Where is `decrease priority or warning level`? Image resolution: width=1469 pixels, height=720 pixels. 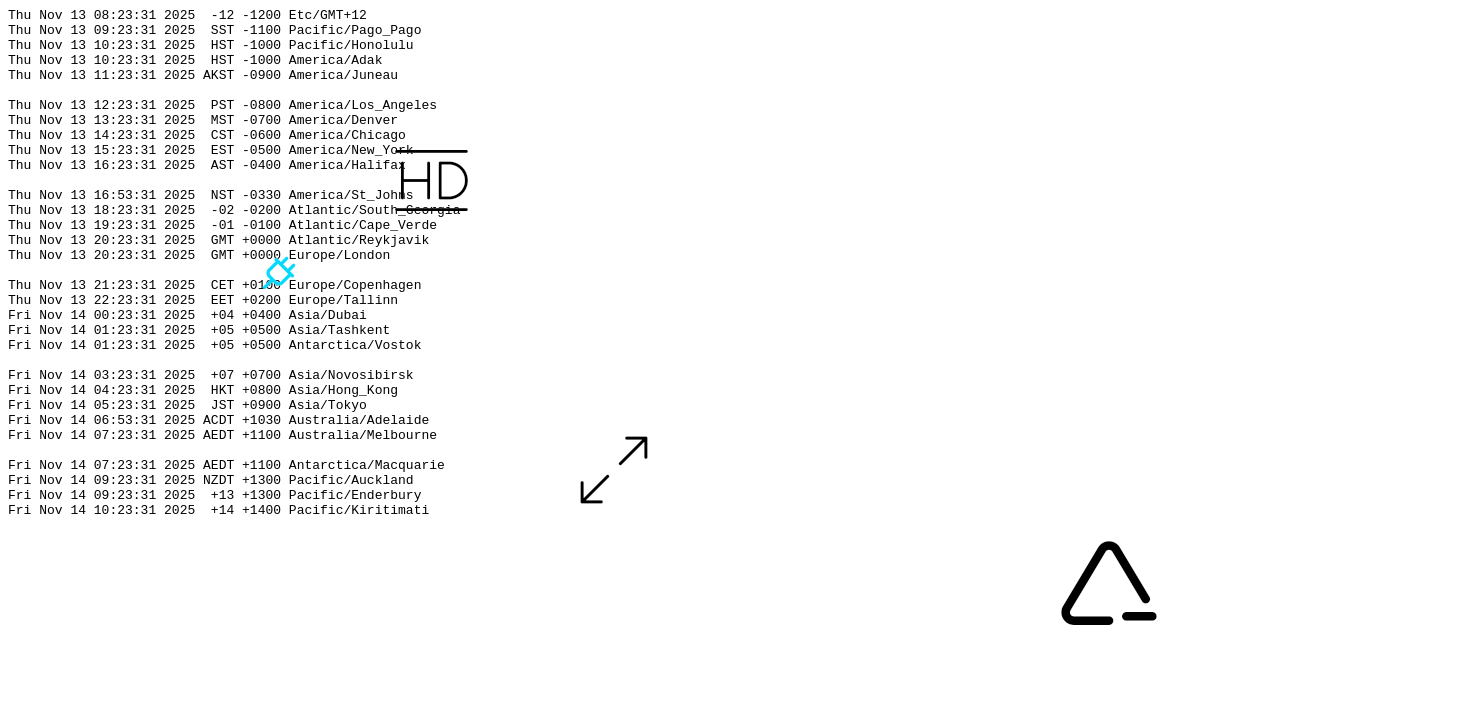 decrease priority or warning level is located at coordinates (1109, 586).